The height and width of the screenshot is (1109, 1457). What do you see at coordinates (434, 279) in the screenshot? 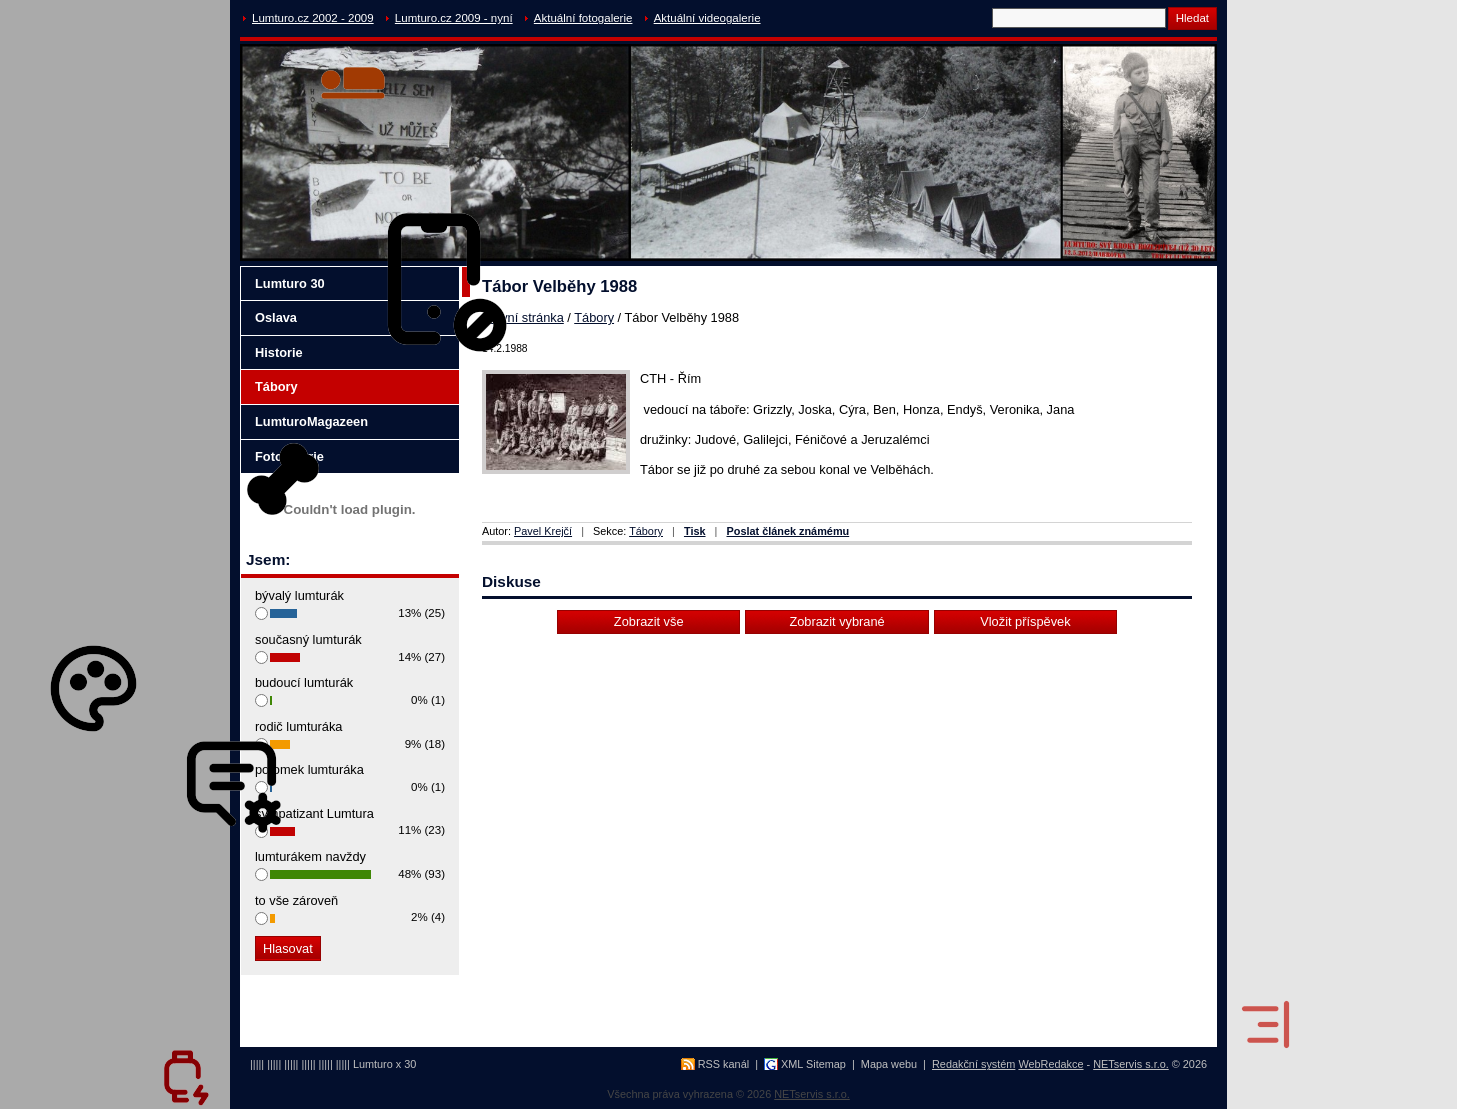
I see `cancel mobile device connection` at bounding box center [434, 279].